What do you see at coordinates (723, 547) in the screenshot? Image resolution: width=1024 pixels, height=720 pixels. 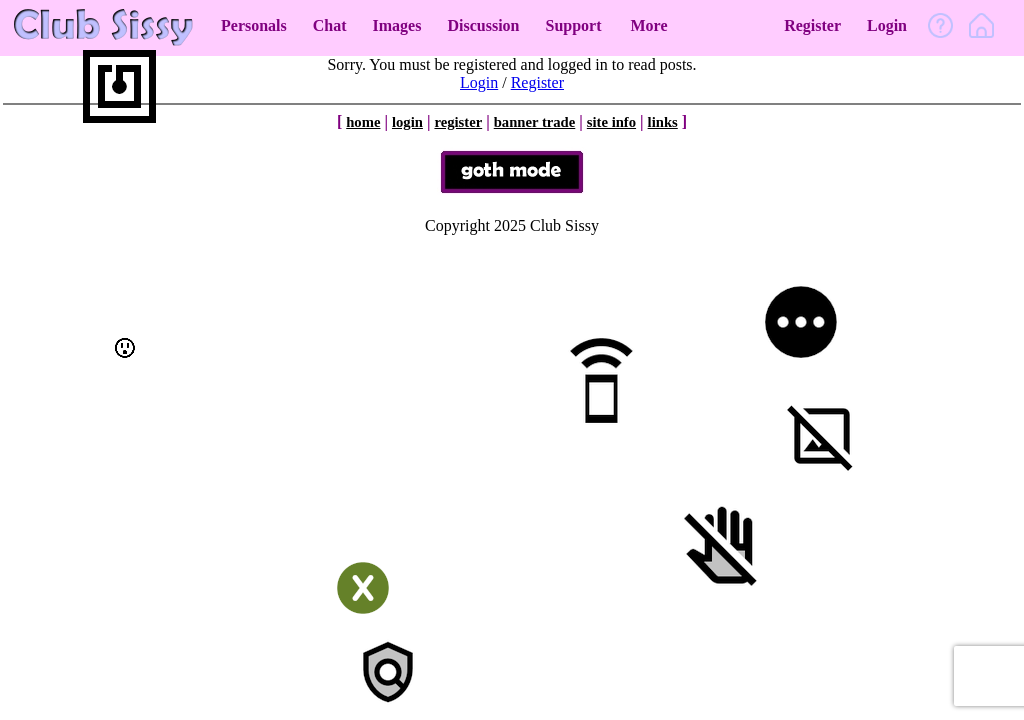 I see `do not touch or interact with this element` at bounding box center [723, 547].